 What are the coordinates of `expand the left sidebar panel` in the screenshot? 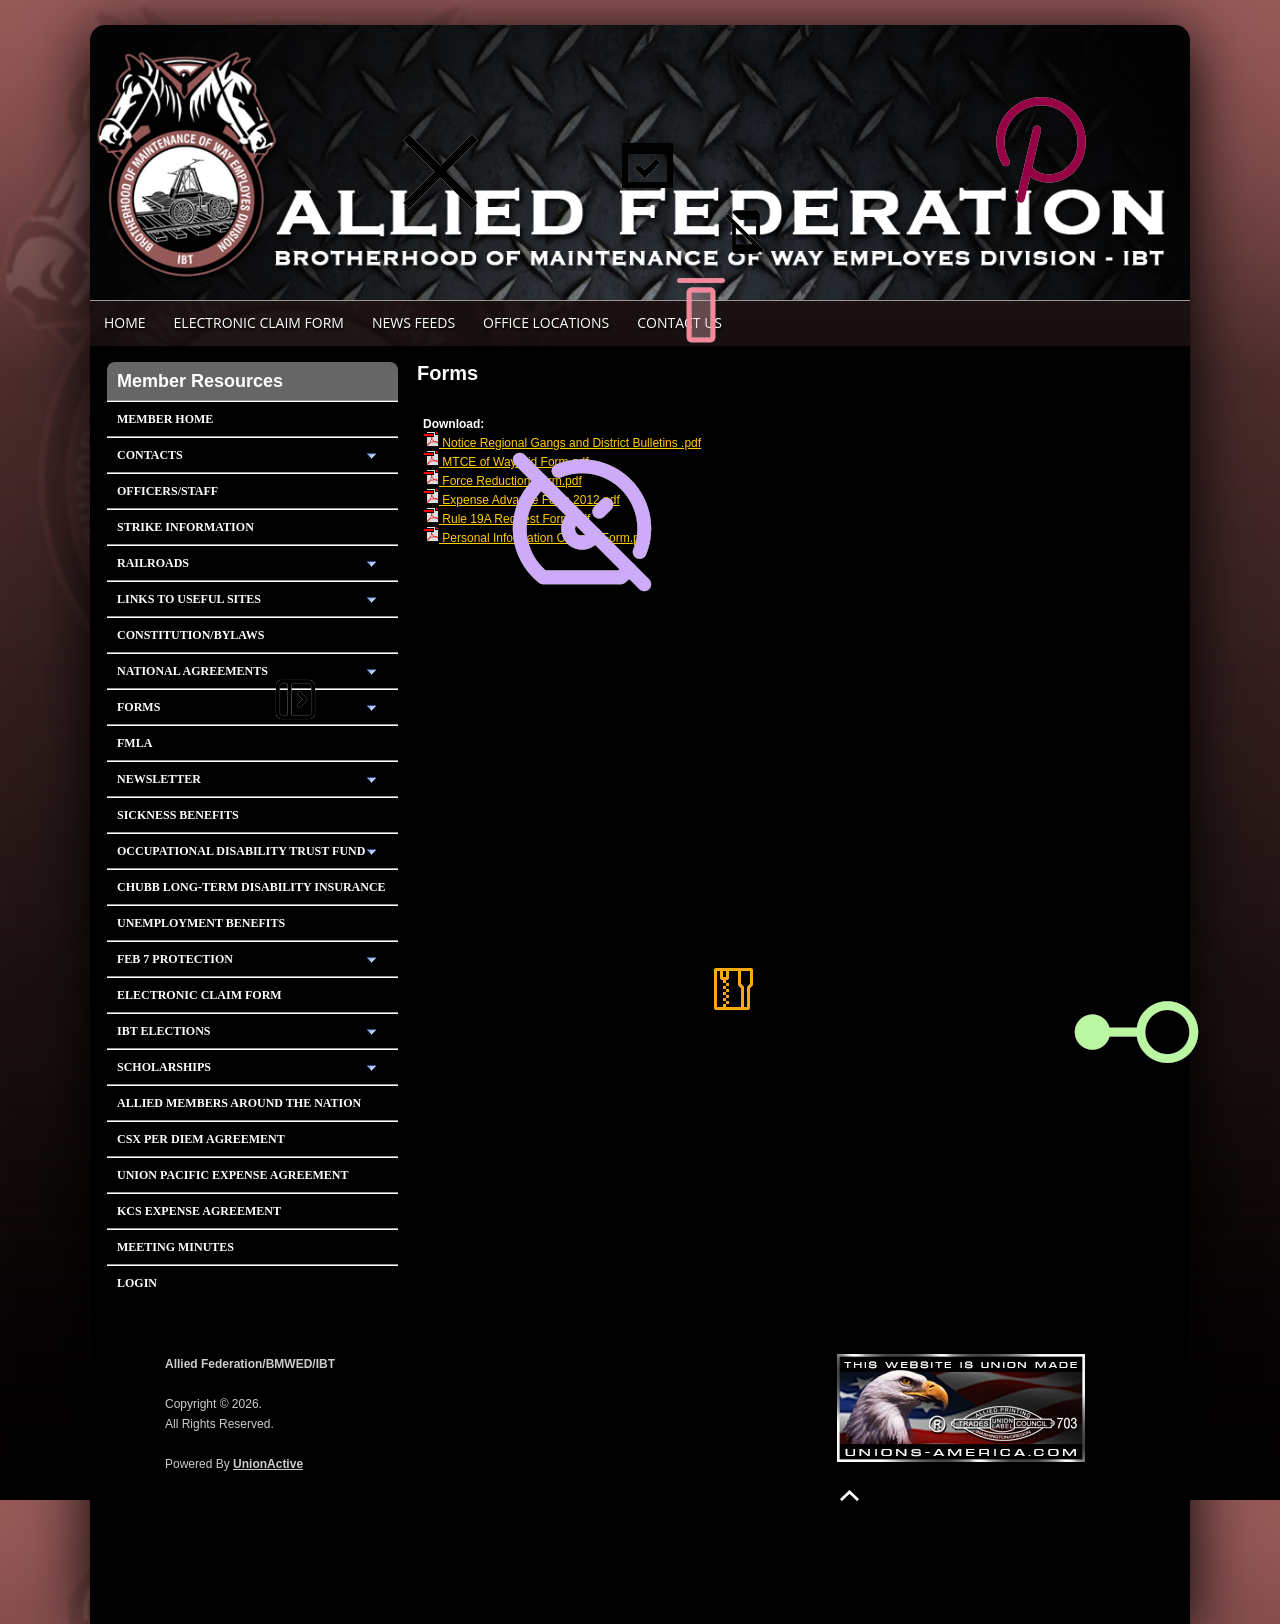 It's located at (295, 699).